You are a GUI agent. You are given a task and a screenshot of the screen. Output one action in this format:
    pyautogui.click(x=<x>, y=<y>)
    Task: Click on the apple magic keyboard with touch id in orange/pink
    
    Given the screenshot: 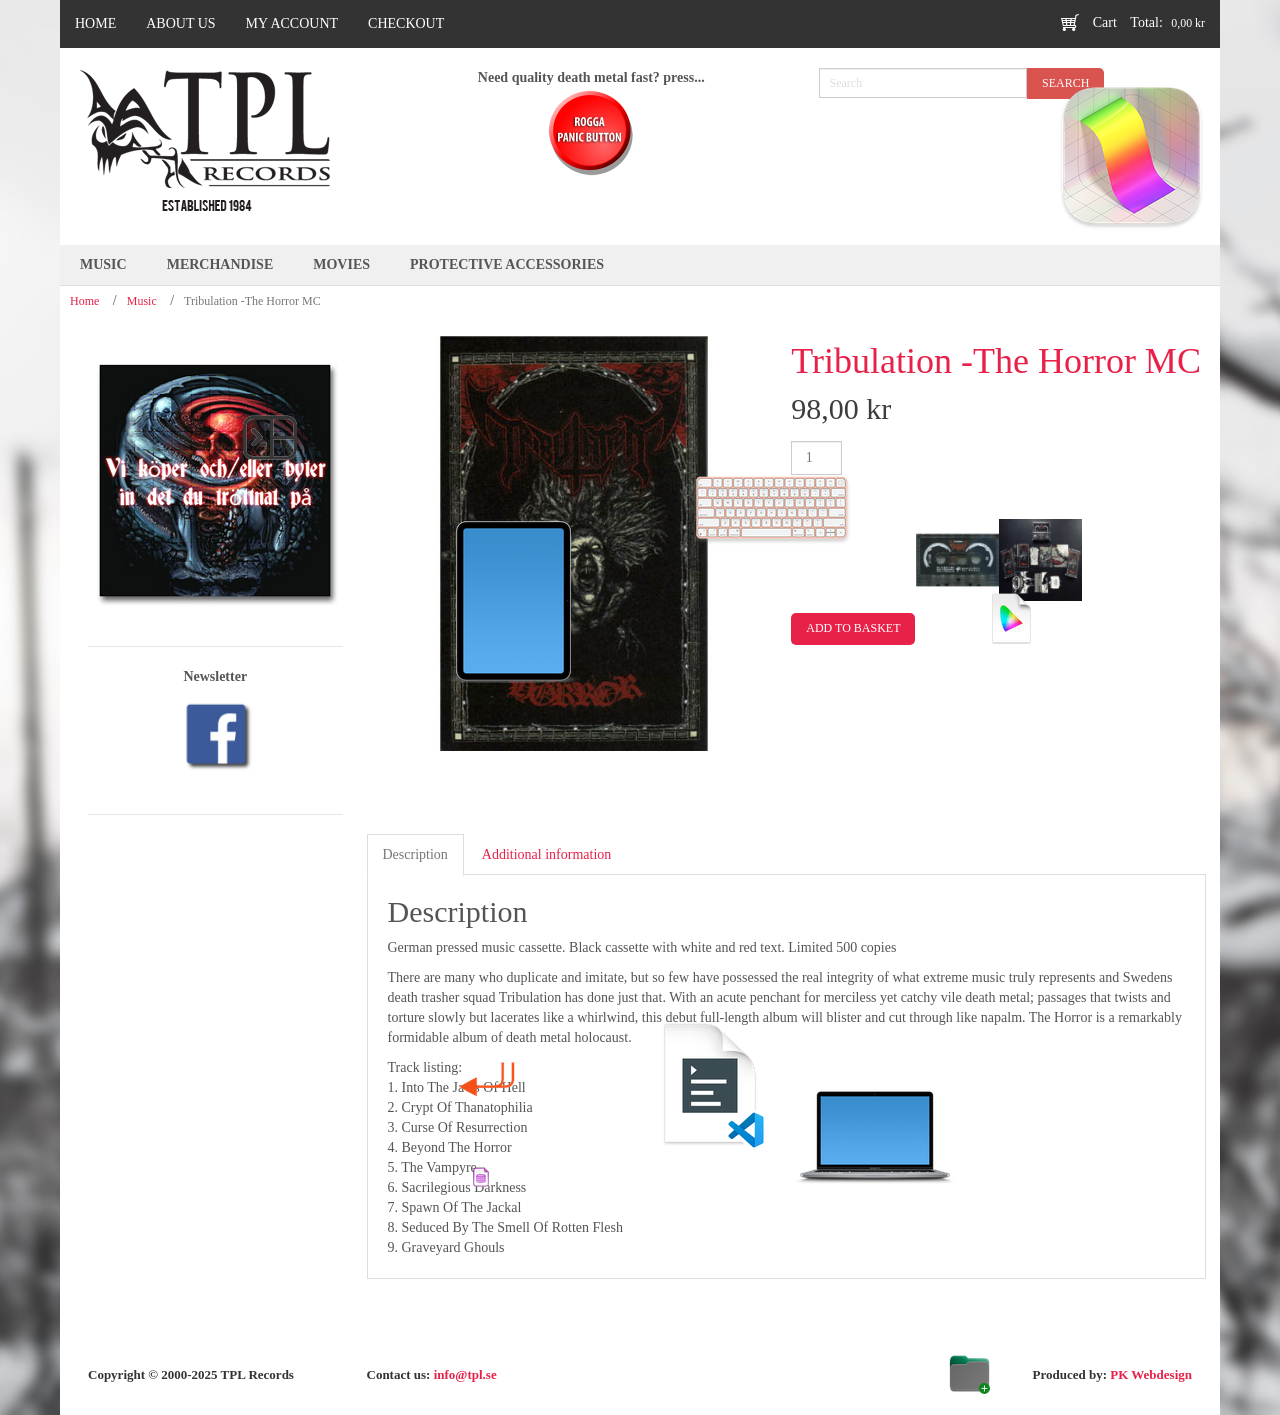 What is the action you would take?
    pyautogui.click(x=771, y=507)
    